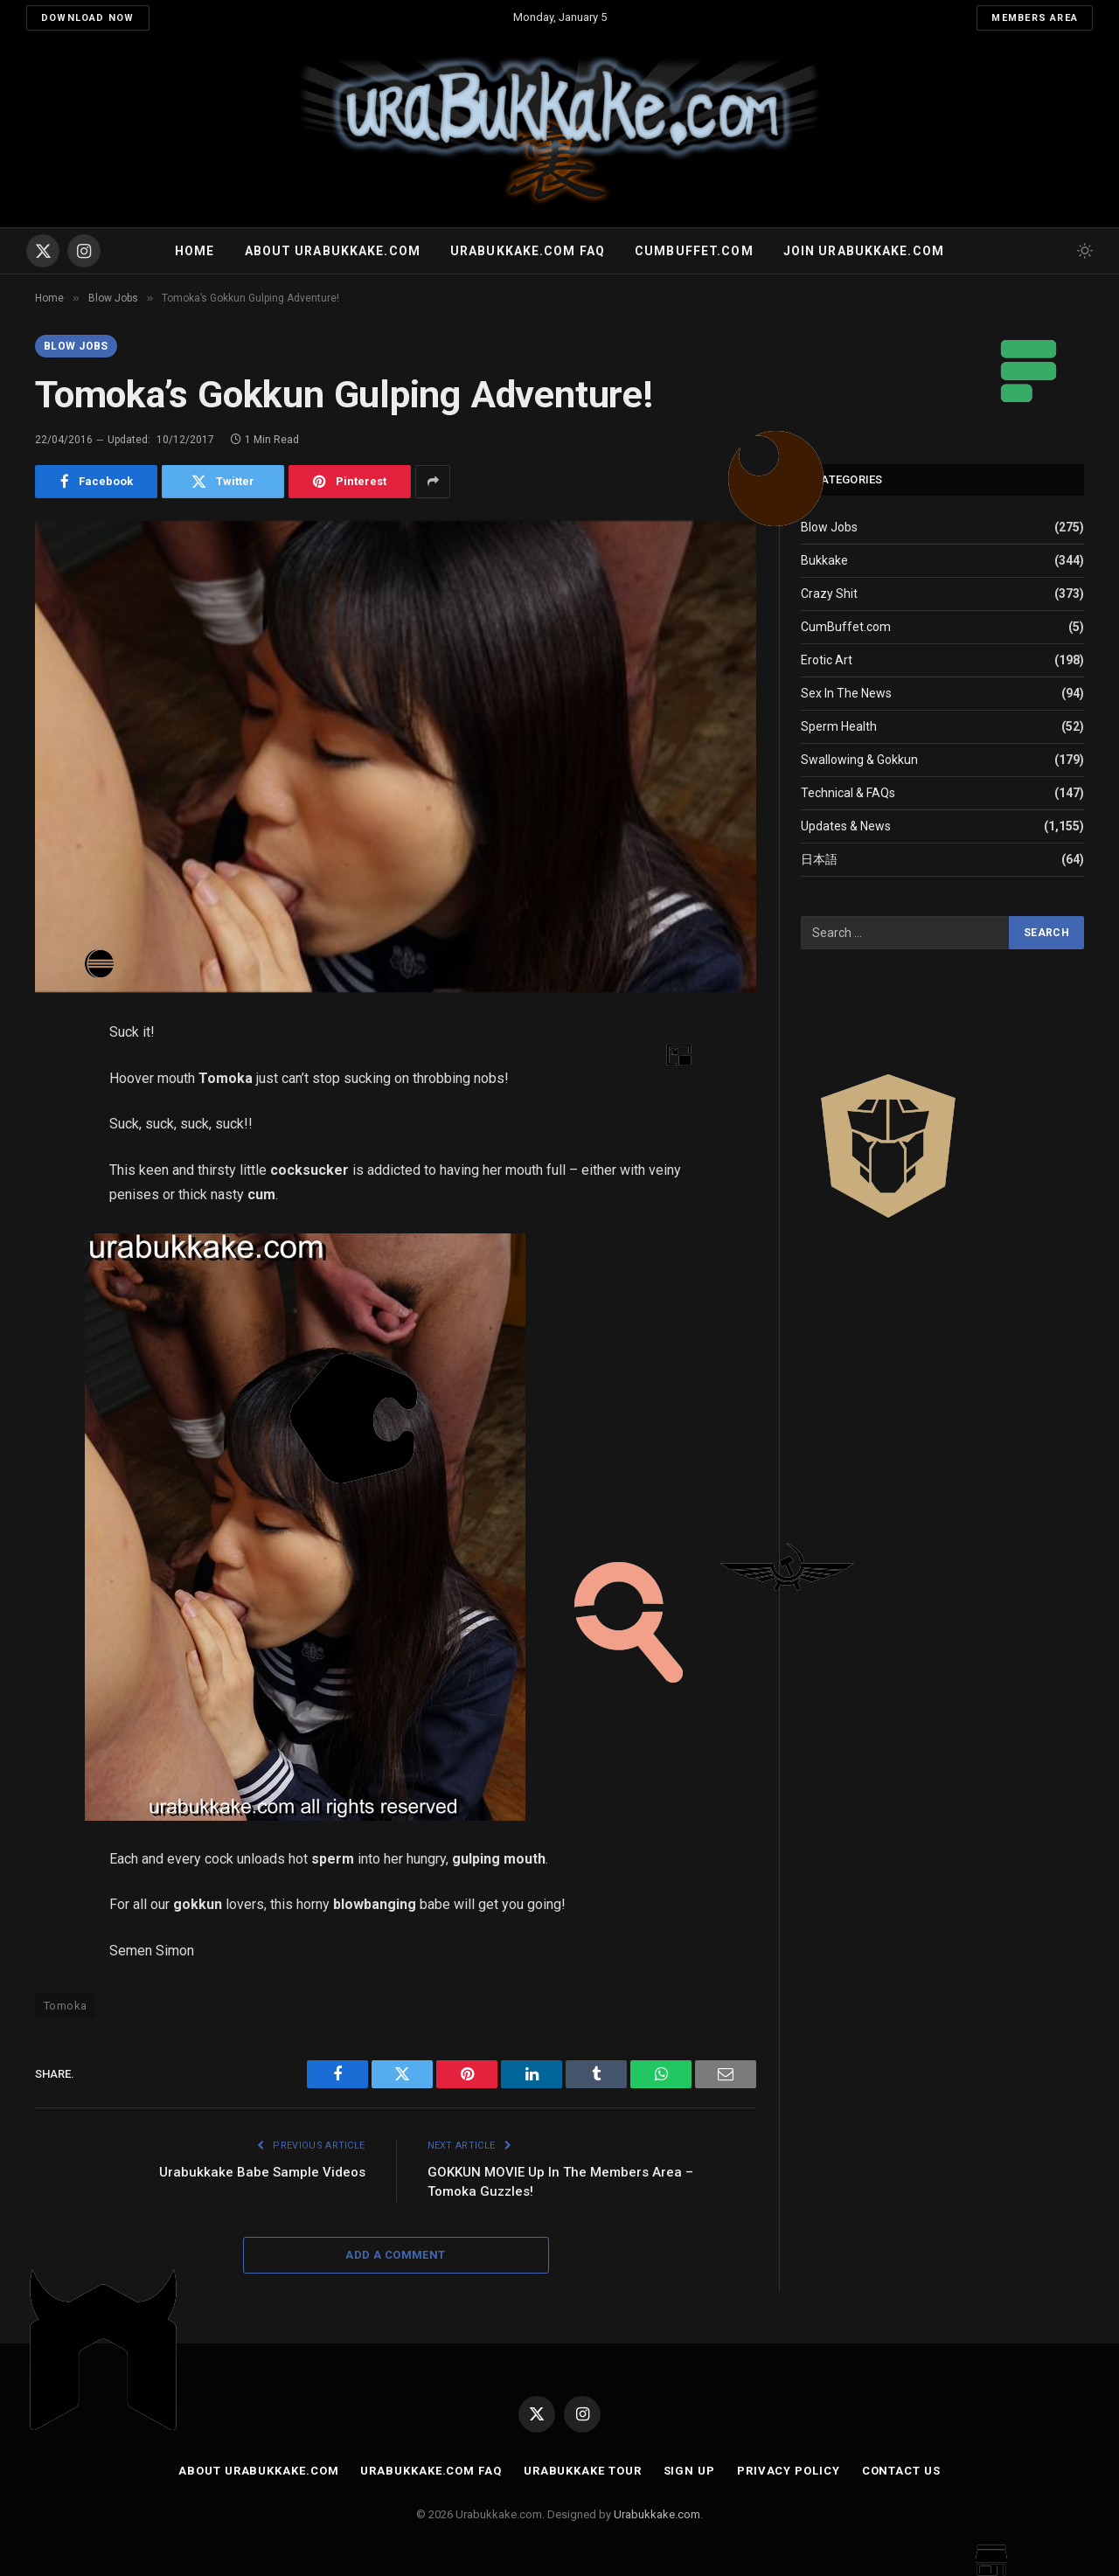 This screenshot has width=1119, height=2576. What do you see at coordinates (629, 1622) in the screenshot?
I see `open Startpage private search engine` at bounding box center [629, 1622].